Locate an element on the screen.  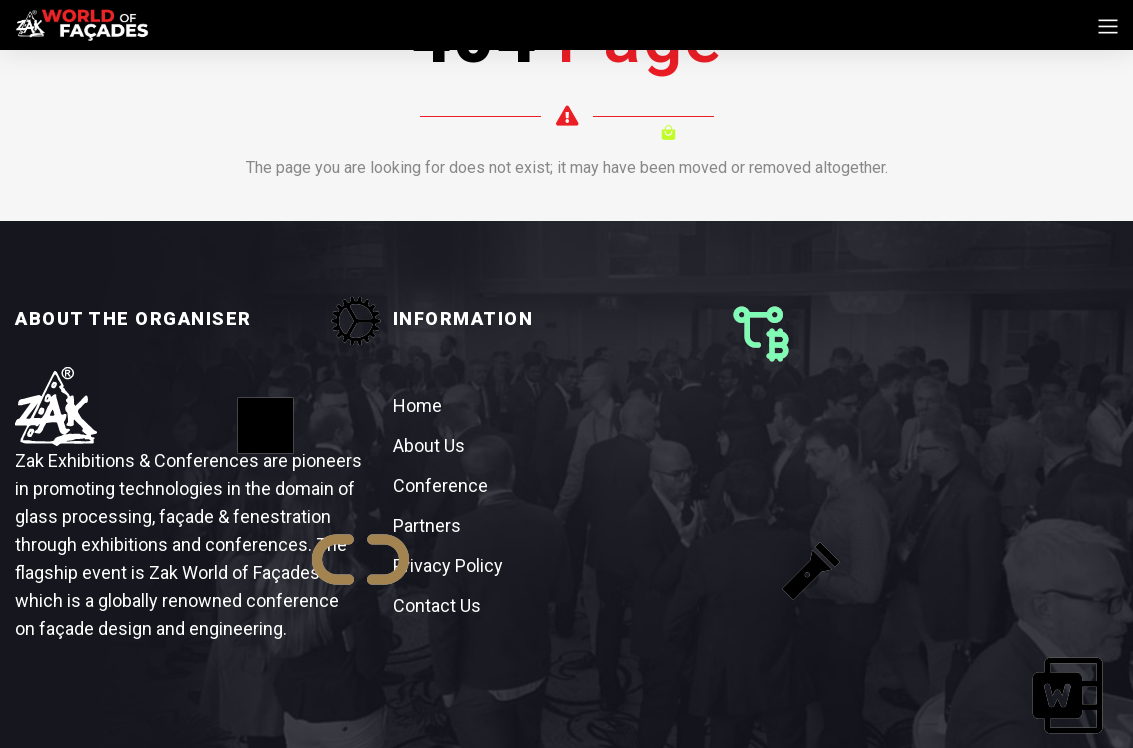
stop media playback is located at coordinates (265, 425).